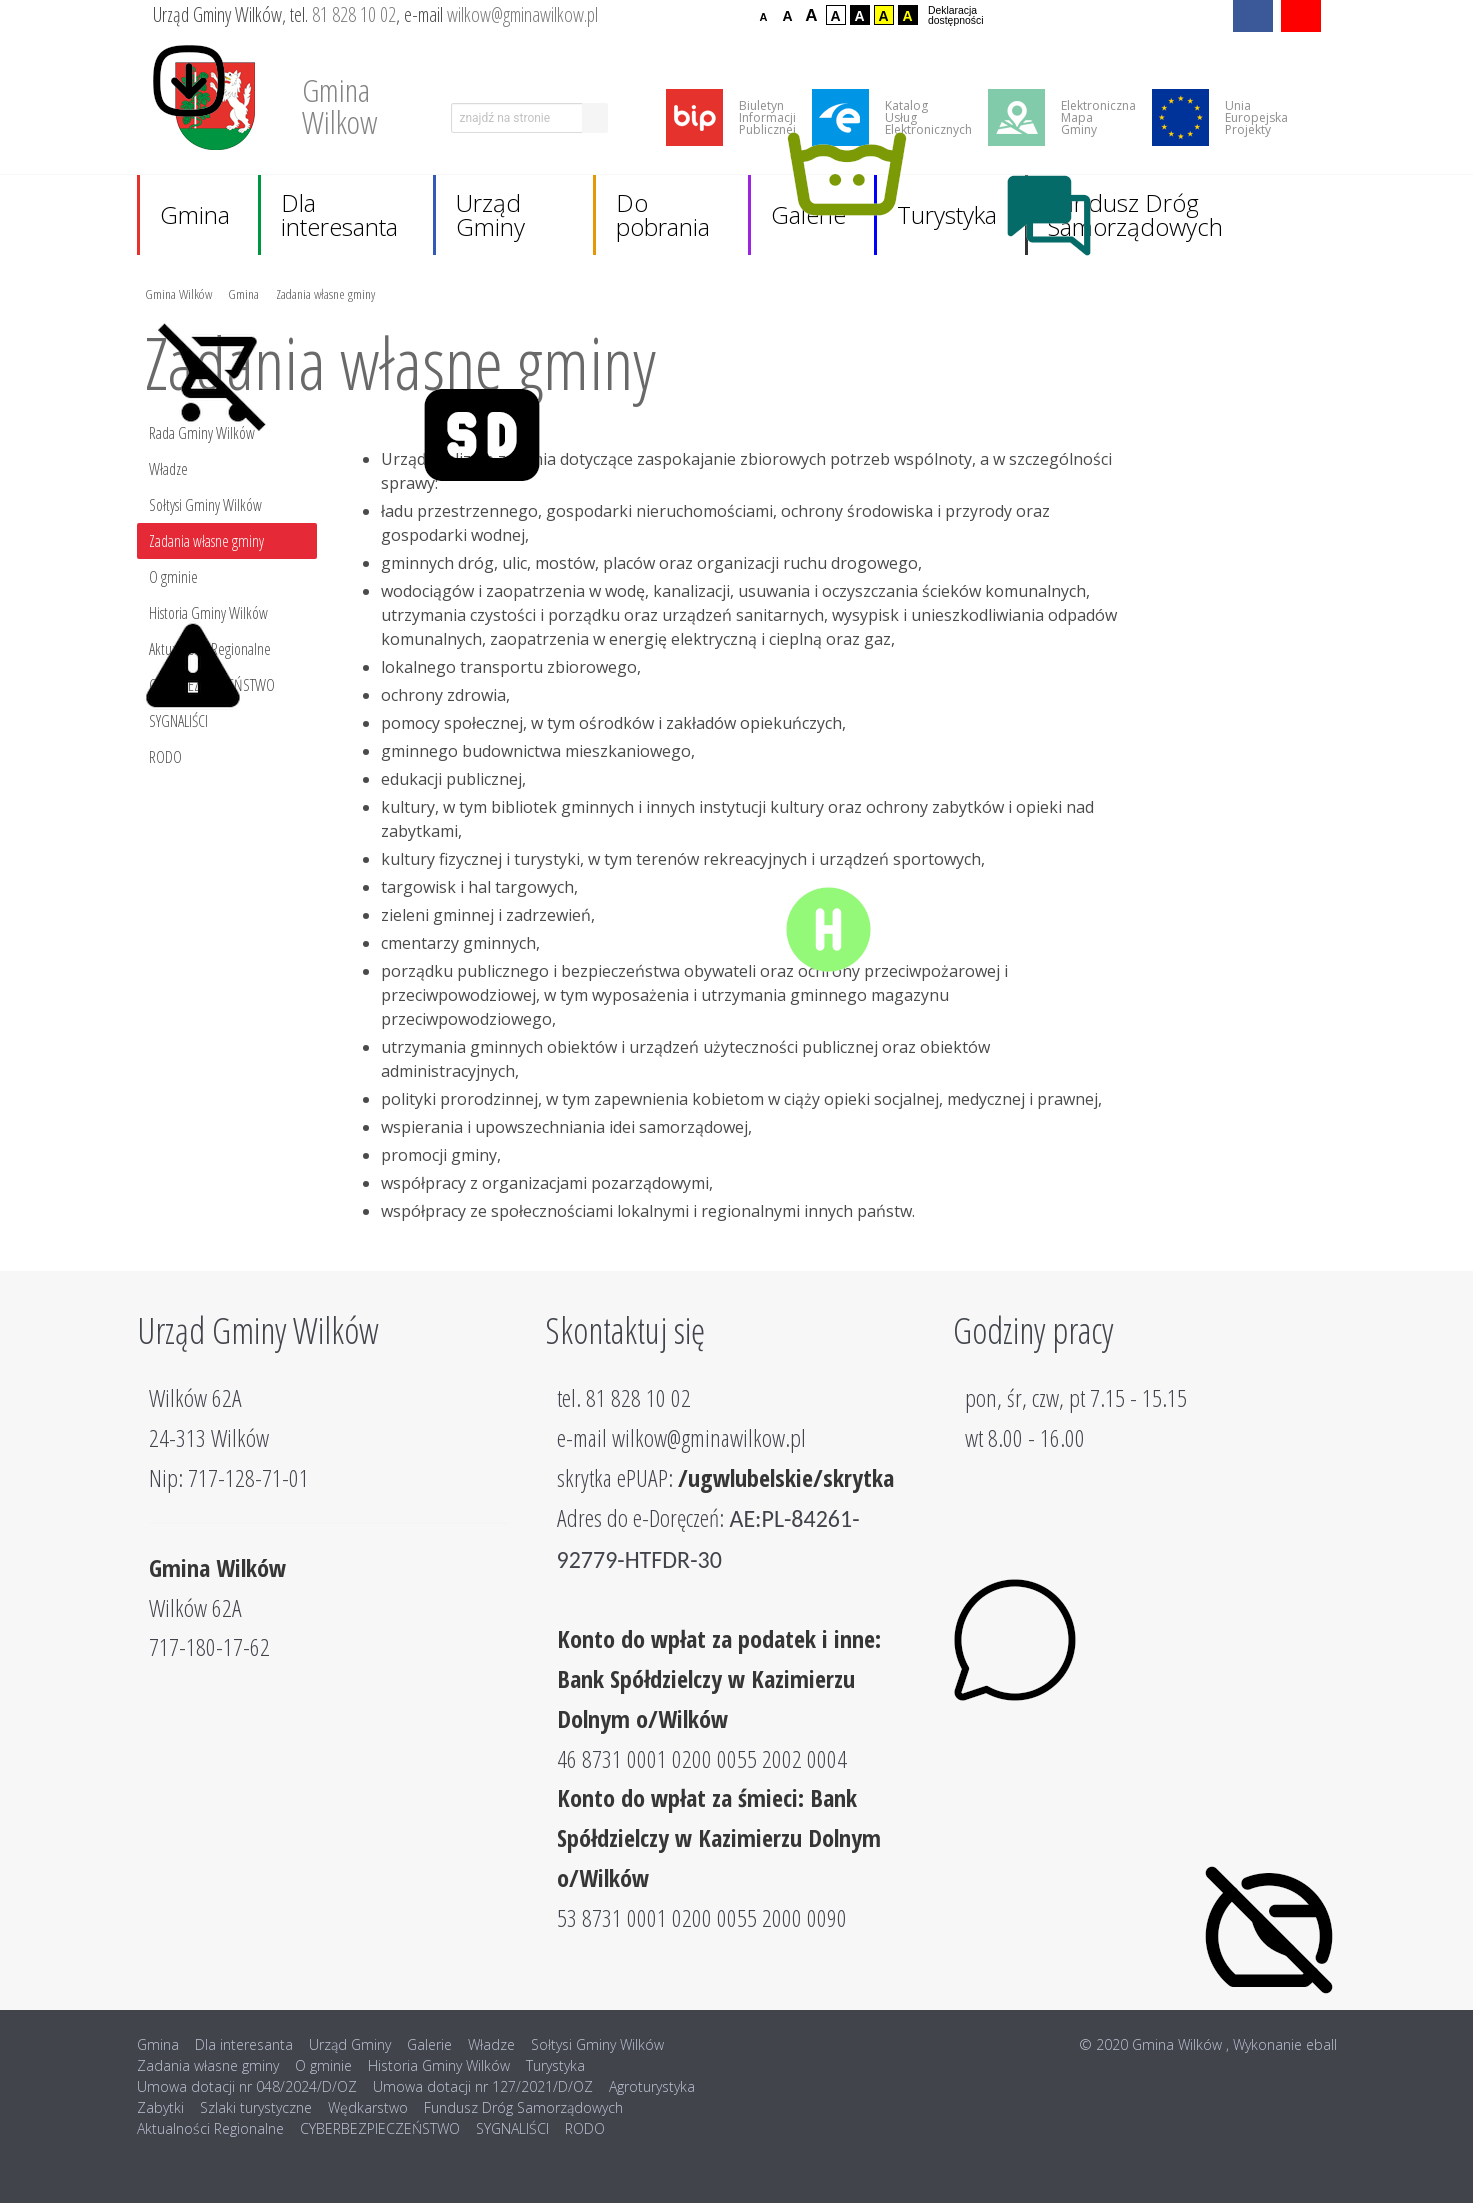  Describe the element at coordinates (847, 174) in the screenshot. I see `wash at low temperature setting` at that location.